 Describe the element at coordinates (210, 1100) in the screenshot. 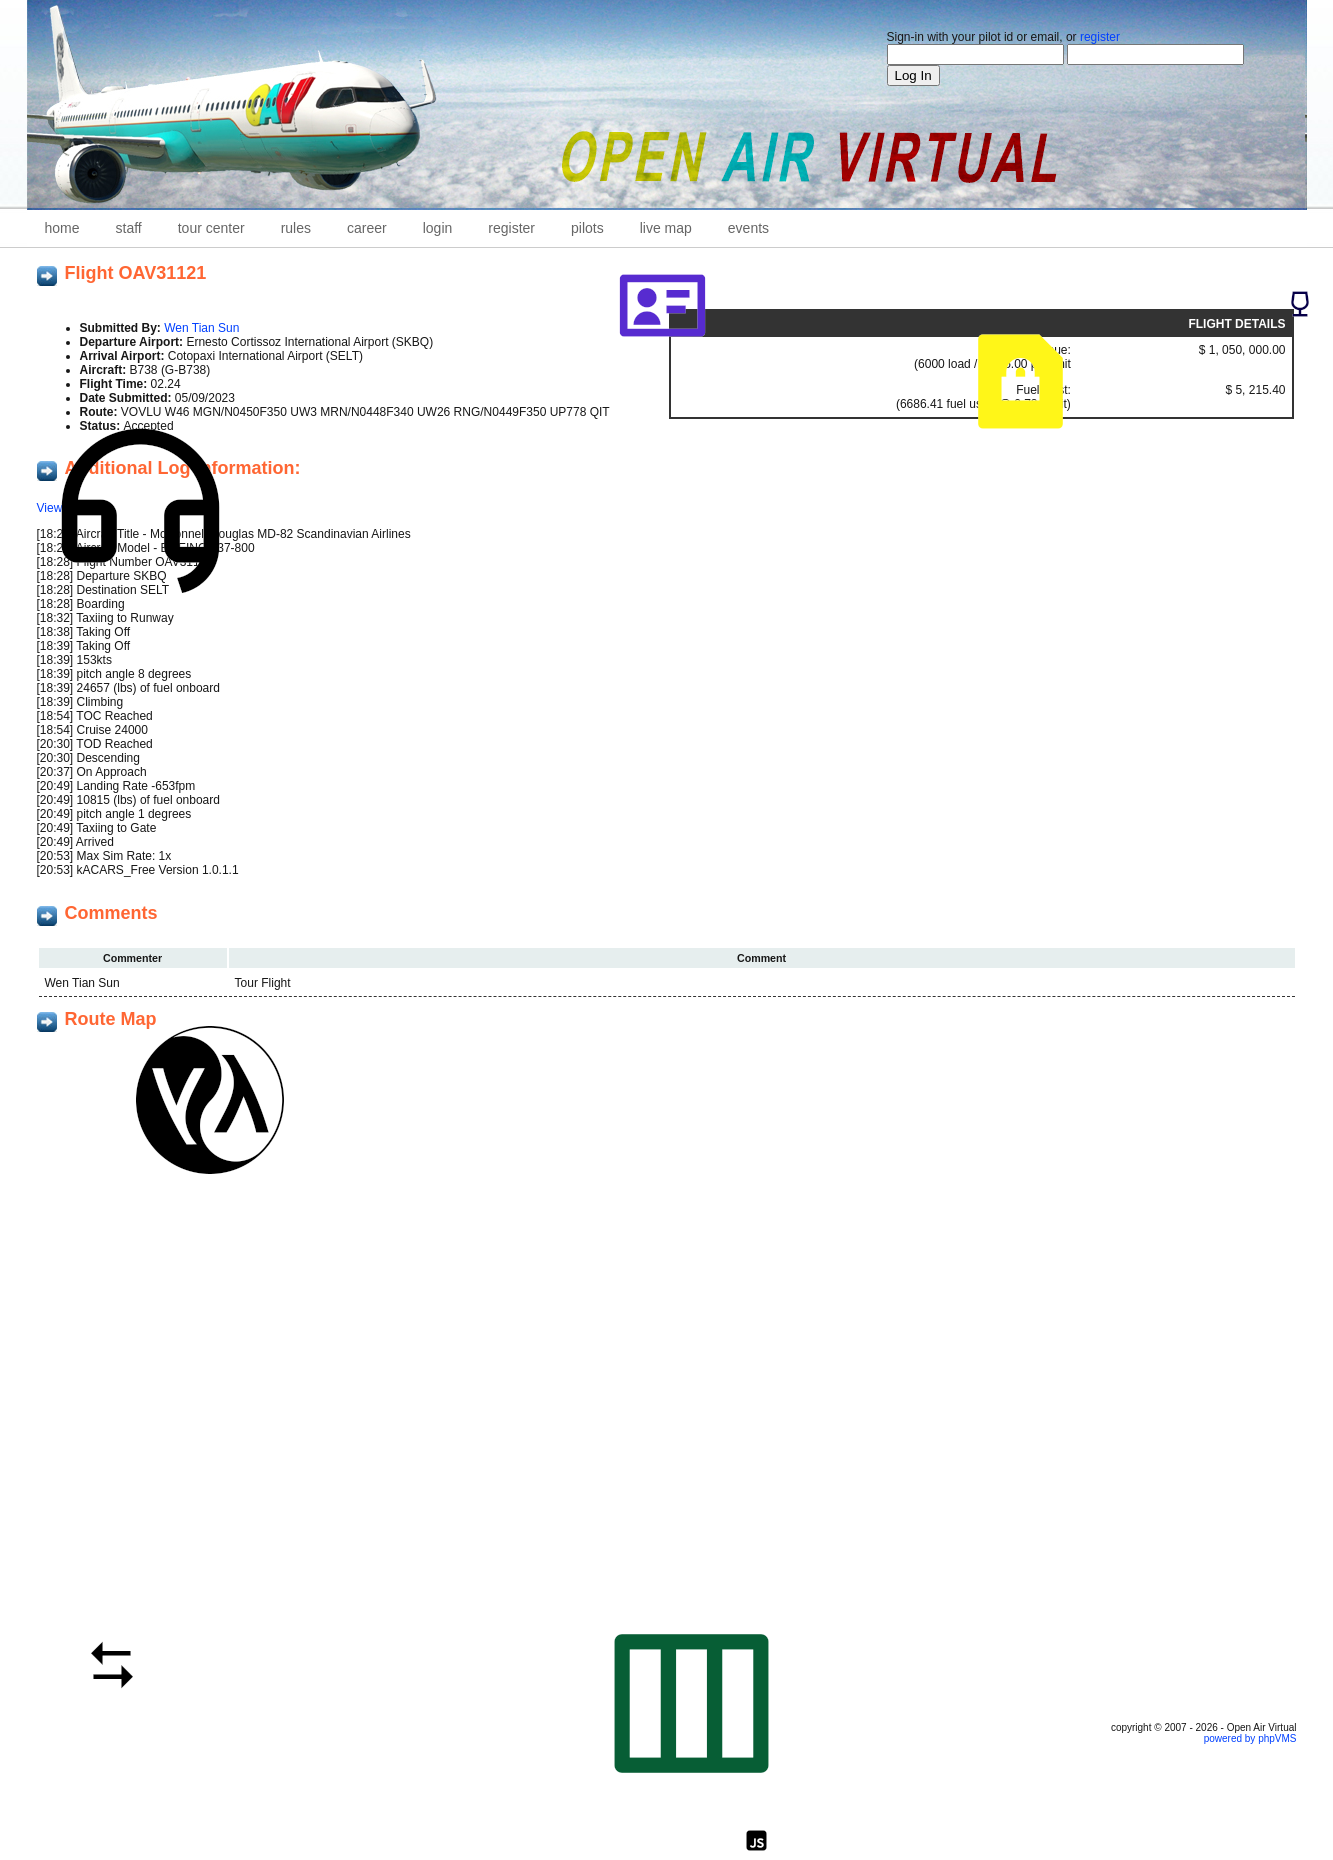

I see `indicates a project built with common lisp` at that location.